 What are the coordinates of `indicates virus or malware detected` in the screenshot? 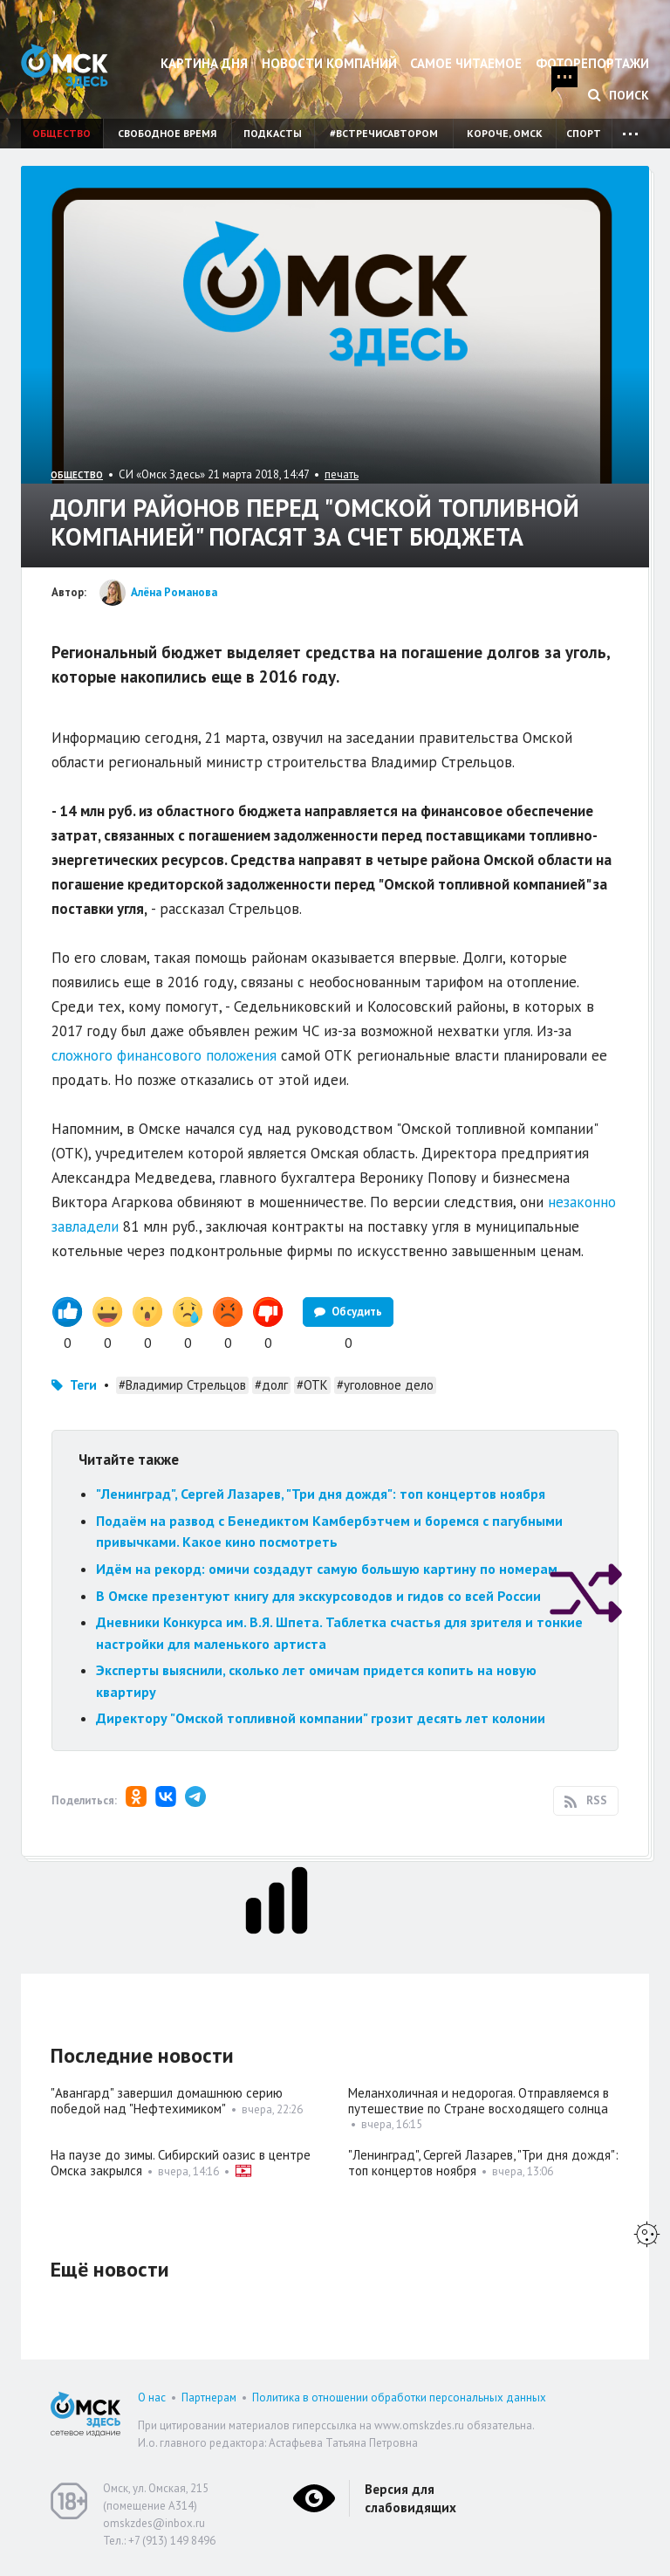 It's located at (646, 2234).